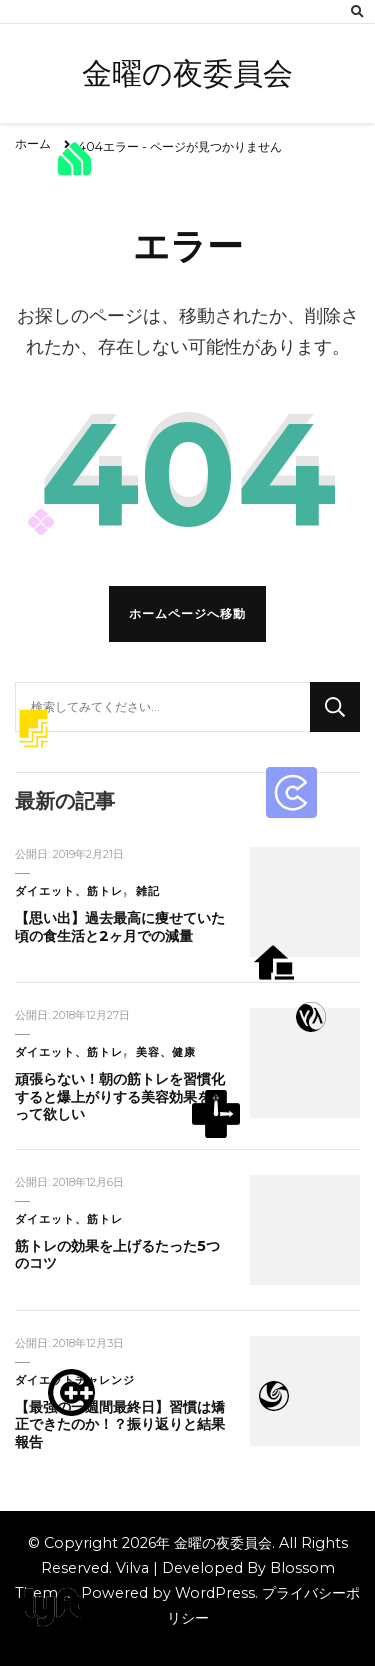 This screenshot has height=1666, width=375. I want to click on firstdraft logo, so click(33, 728).